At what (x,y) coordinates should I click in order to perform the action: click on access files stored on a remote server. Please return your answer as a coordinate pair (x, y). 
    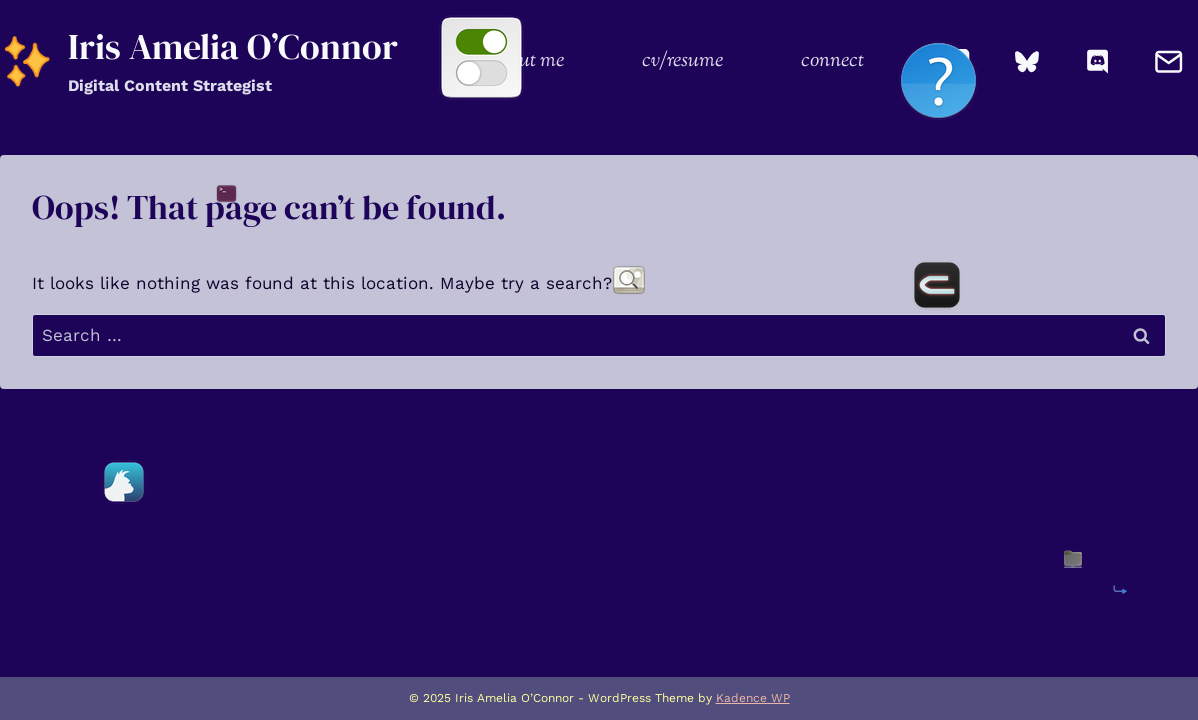
    Looking at the image, I should click on (1073, 559).